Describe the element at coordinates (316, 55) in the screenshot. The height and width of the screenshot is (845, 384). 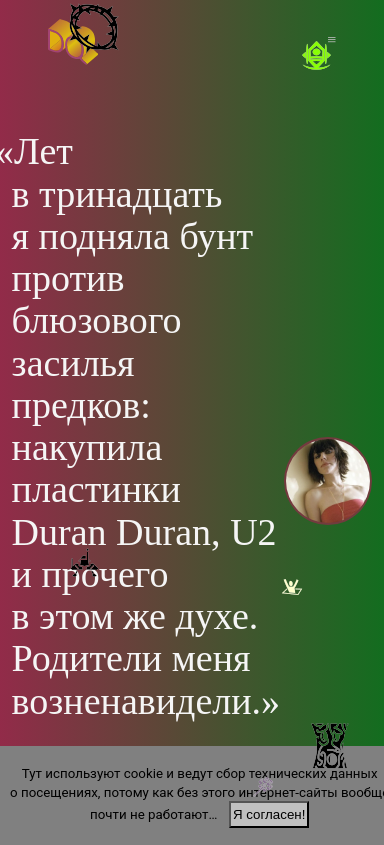
I see `decorative game emblem or faction symbol` at that location.